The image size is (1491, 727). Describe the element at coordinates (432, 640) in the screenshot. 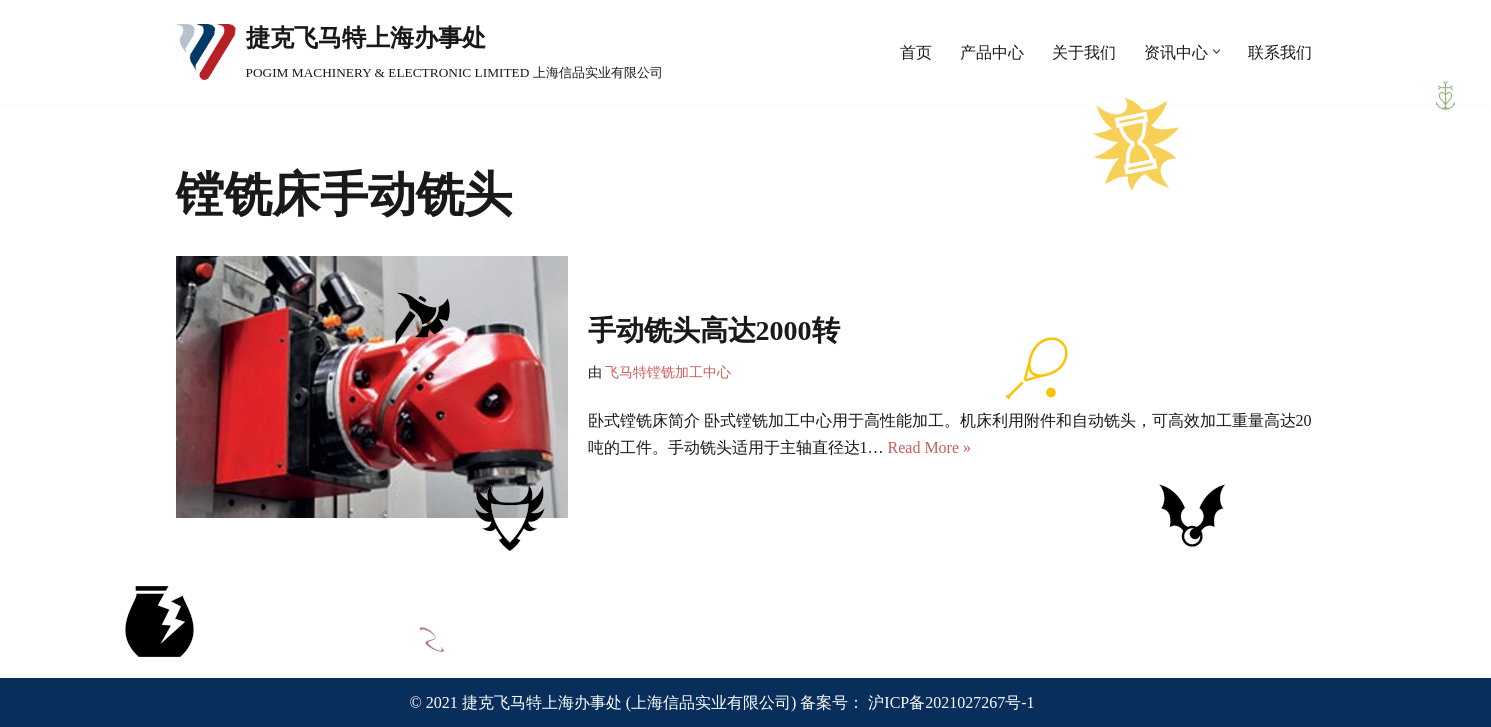

I see `indicates whip weapon or item in game inventory` at that location.